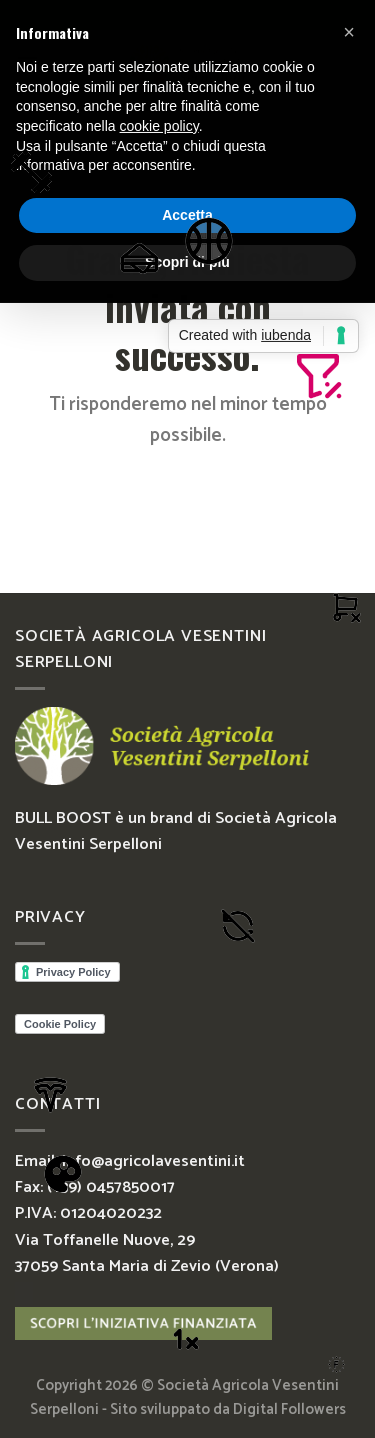 Image resolution: width=375 pixels, height=1438 pixels. Describe the element at coordinates (209, 241) in the screenshot. I see `access basketball or sports content` at that location.